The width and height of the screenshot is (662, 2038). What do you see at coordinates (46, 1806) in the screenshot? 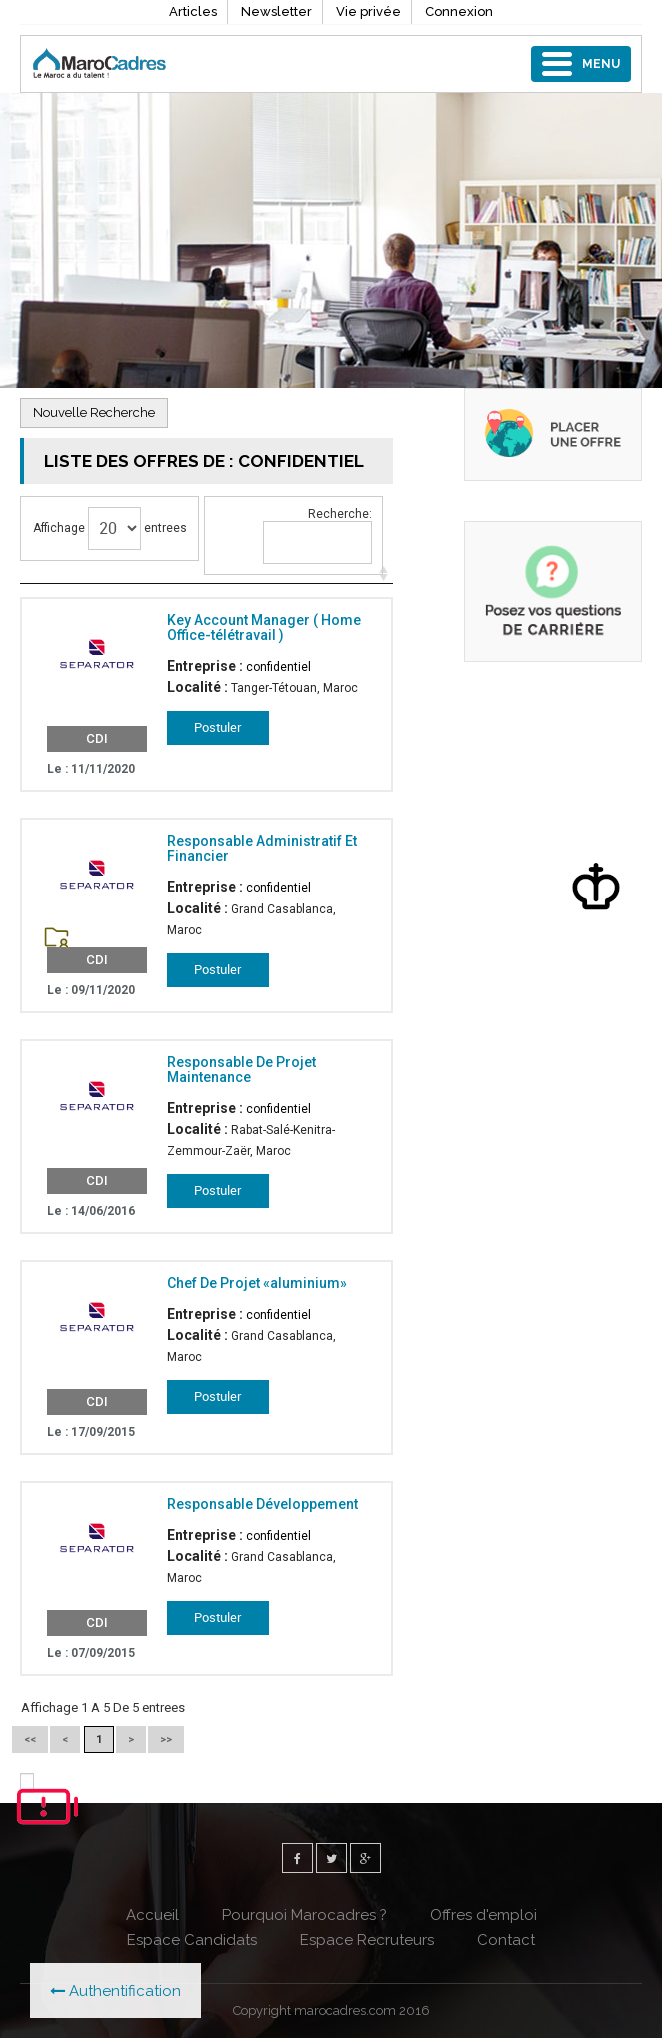
I see `indicates low battery warning` at bounding box center [46, 1806].